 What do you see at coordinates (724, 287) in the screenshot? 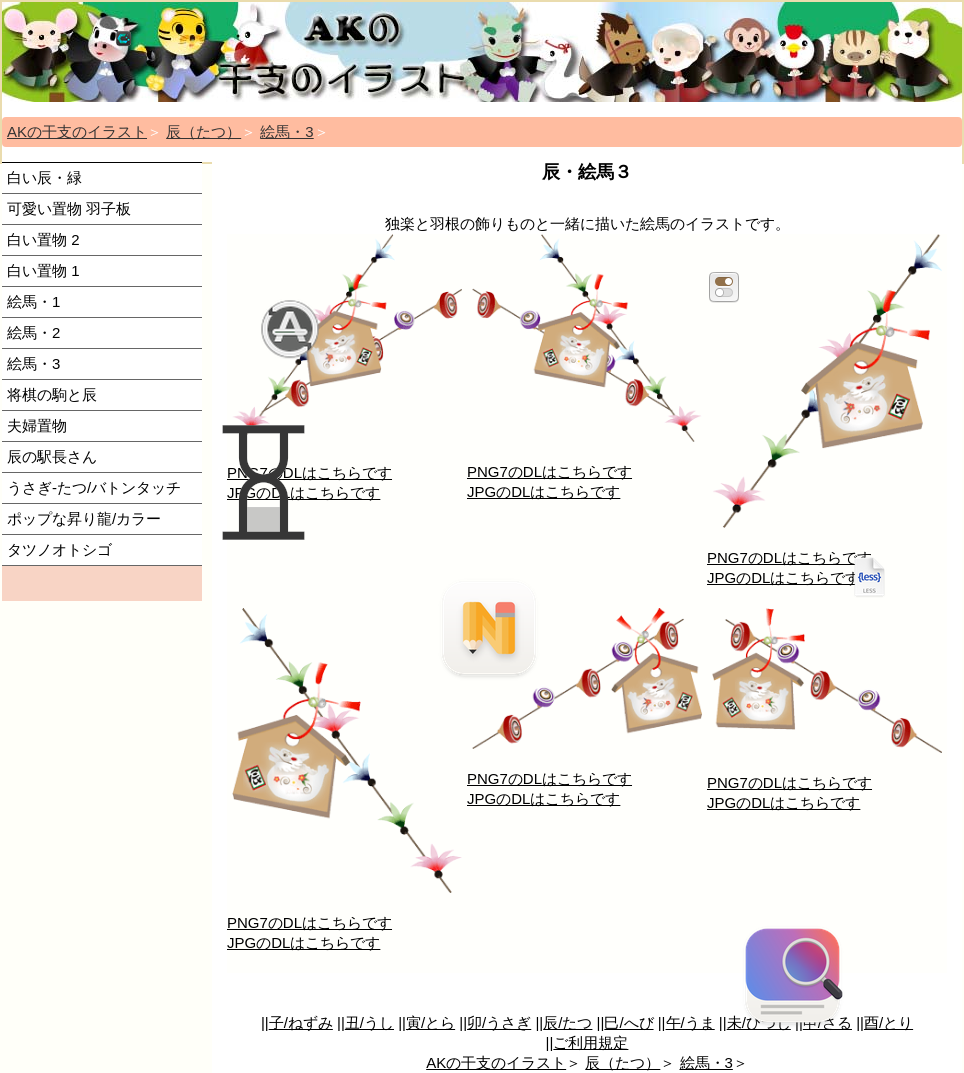
I see `open unity tweak tool settings` at bounding box center [724, 287].